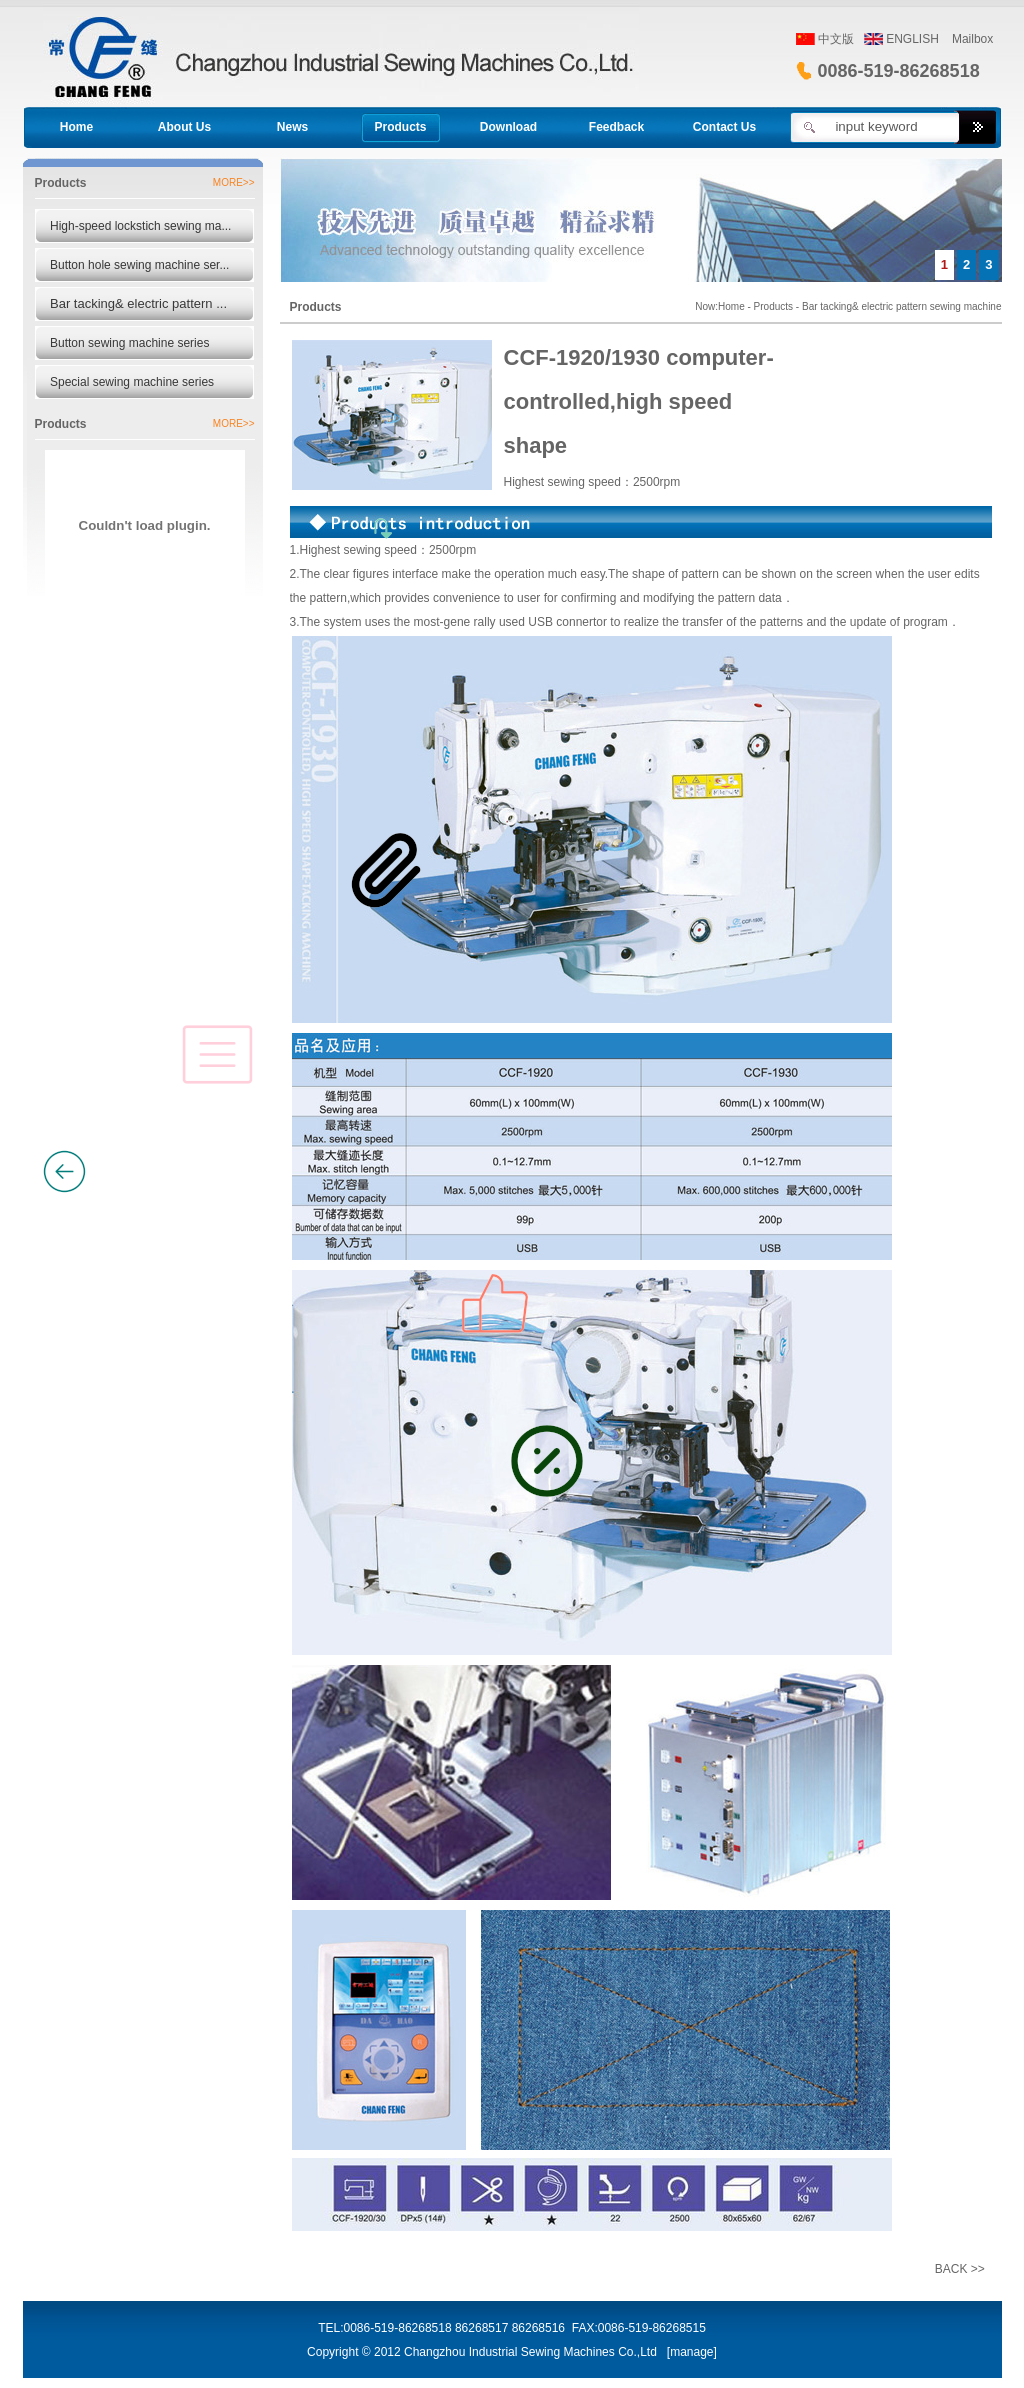 This screenshot has height=2388, width=1024. Describe the element at coordinates (495, 1307) in the screenshot. I see `like or approve content` at that location.